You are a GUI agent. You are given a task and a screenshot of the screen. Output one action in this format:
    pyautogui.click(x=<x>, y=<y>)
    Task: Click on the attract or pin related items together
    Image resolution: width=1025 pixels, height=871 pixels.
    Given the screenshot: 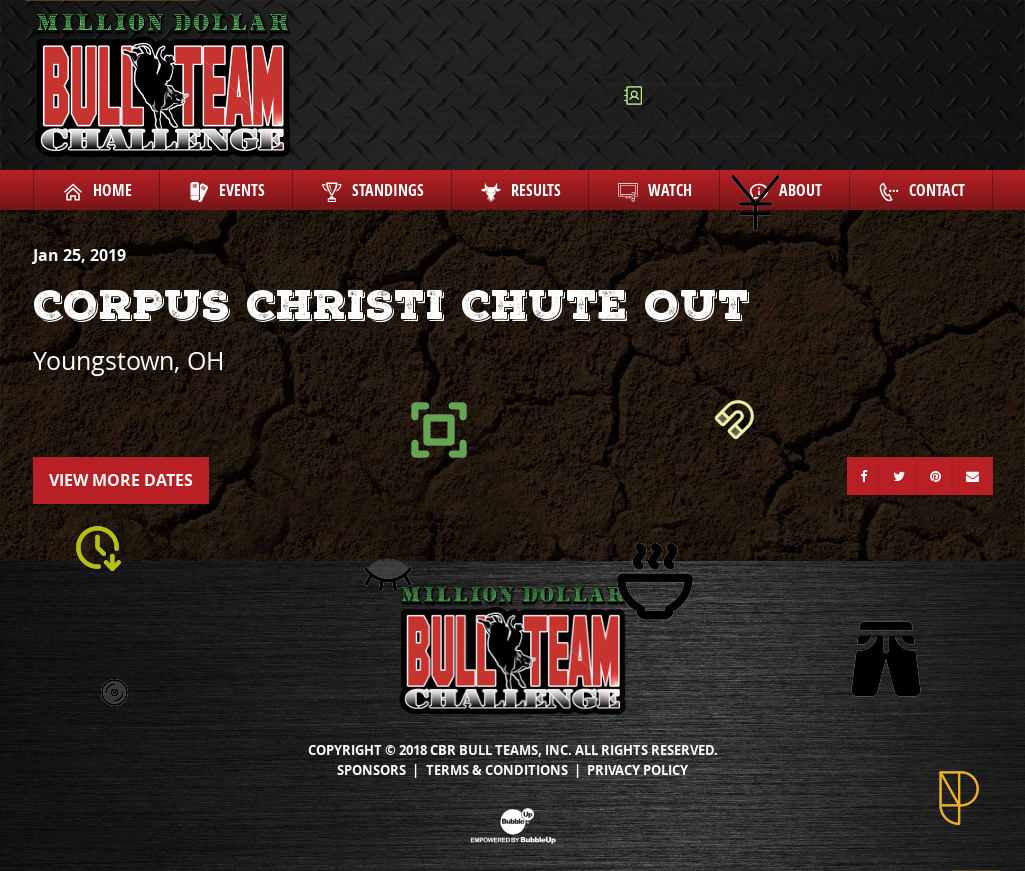 What is the action you would take?
    pyautogui.click(x=735, y=419)
    